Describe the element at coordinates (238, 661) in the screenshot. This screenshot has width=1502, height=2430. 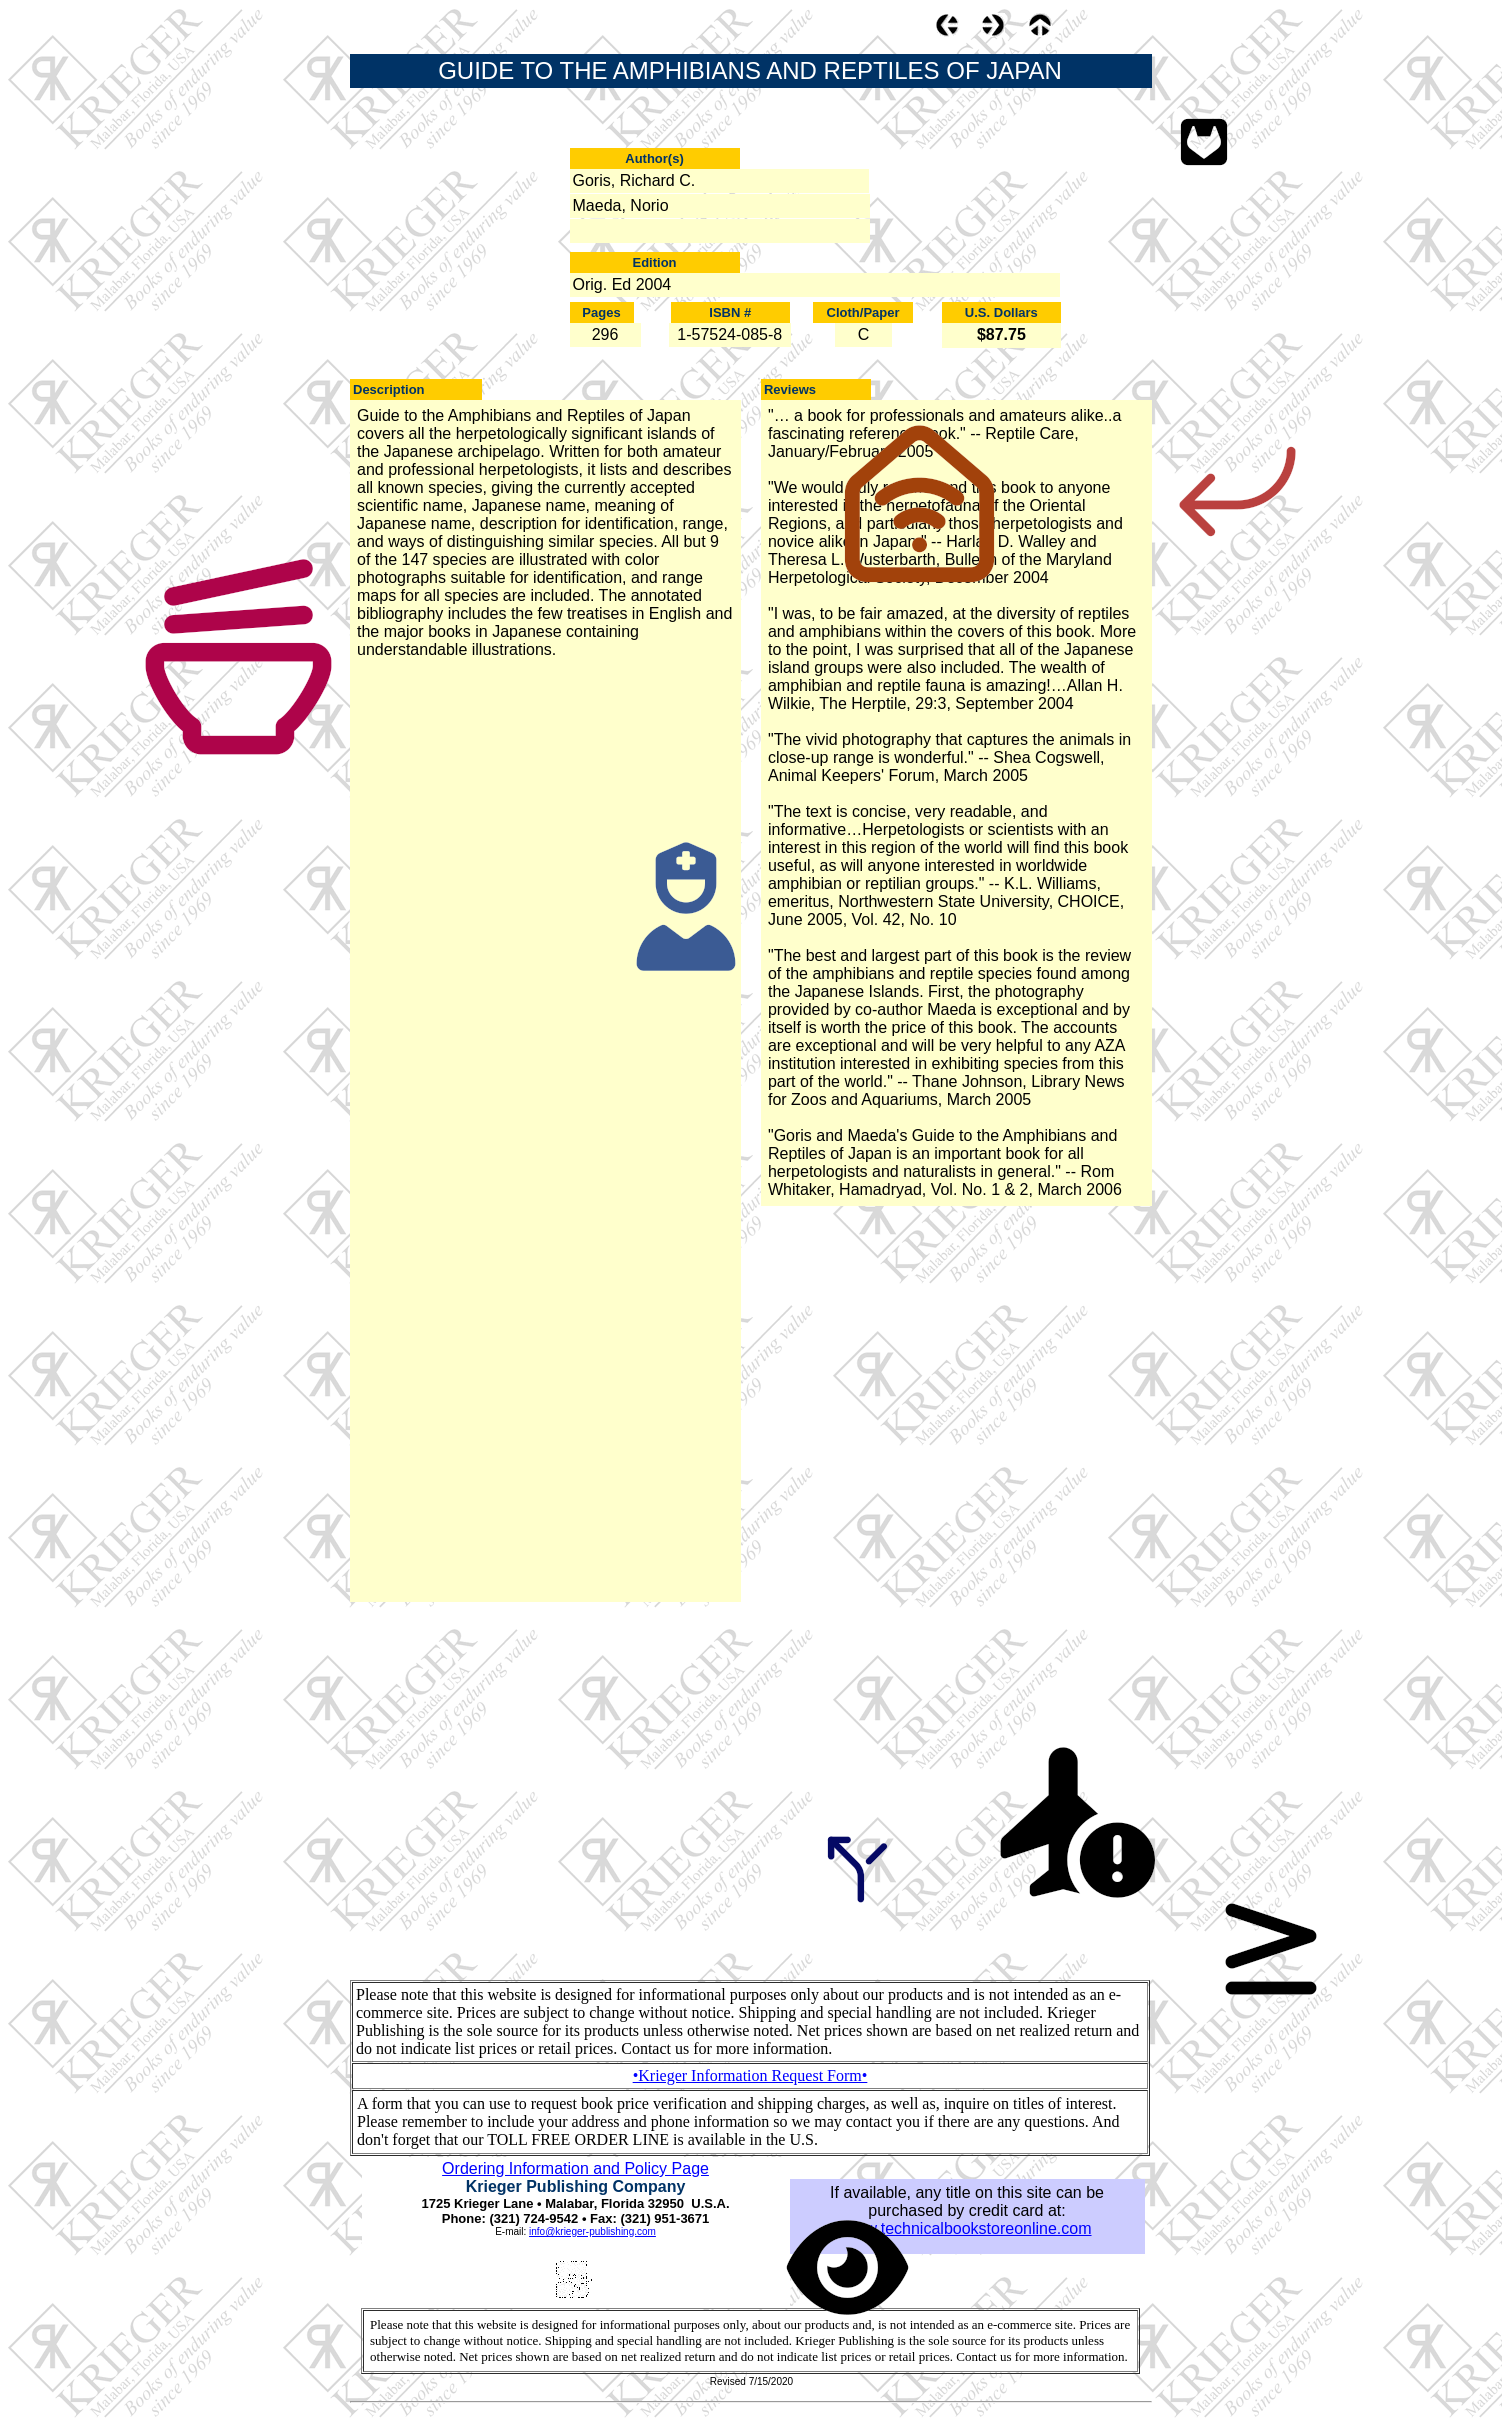
I see `browse asian cuisine restaurants` at that location.